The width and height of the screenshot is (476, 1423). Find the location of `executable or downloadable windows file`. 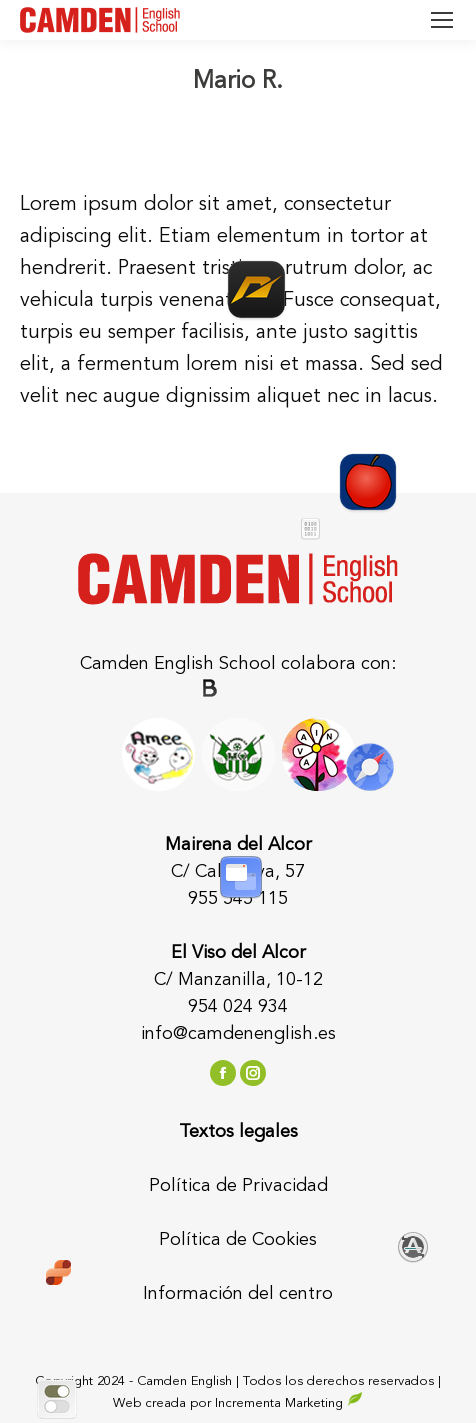

executable or downloadable windows file is located at coordinates (310, 528).